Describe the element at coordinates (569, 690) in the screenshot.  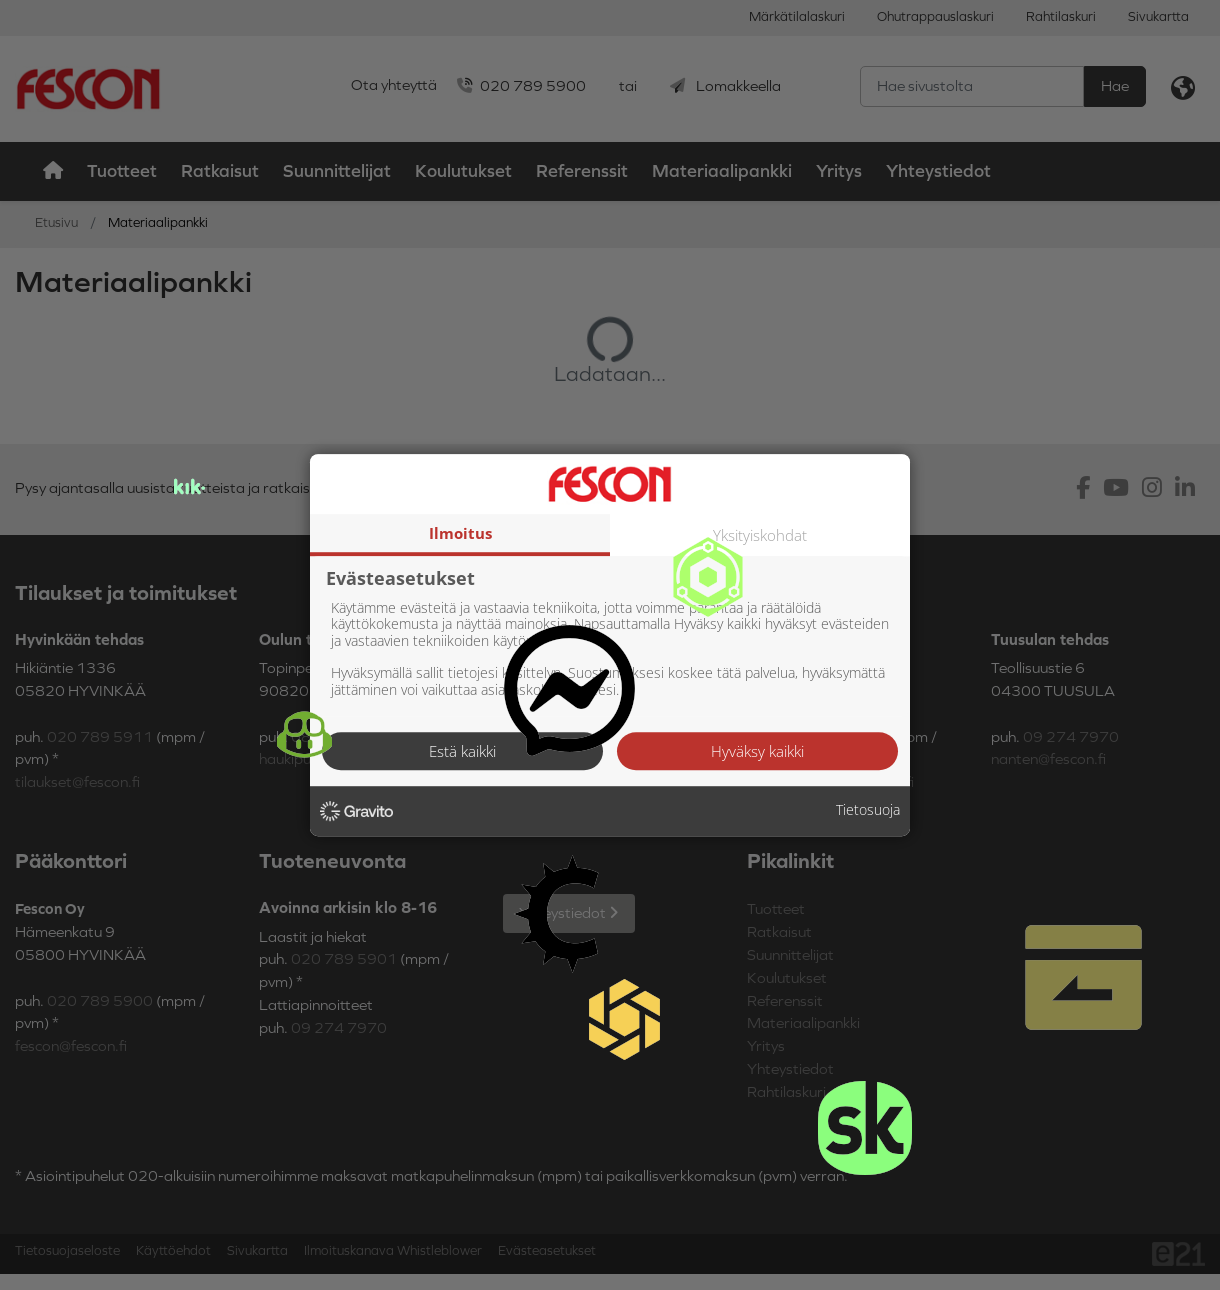
I see `open Facebook Messenger` at that location.